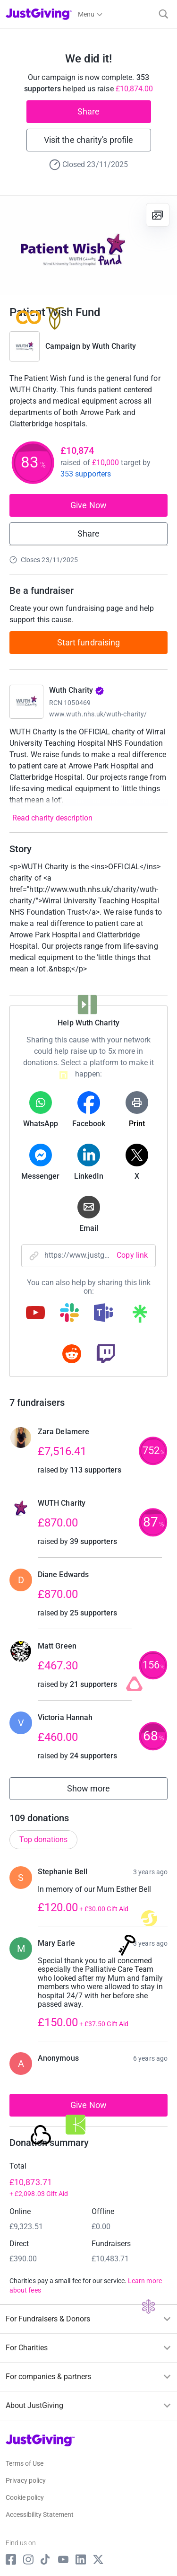  I want to click on shelly smart home brand logo, so click(149, 1918).